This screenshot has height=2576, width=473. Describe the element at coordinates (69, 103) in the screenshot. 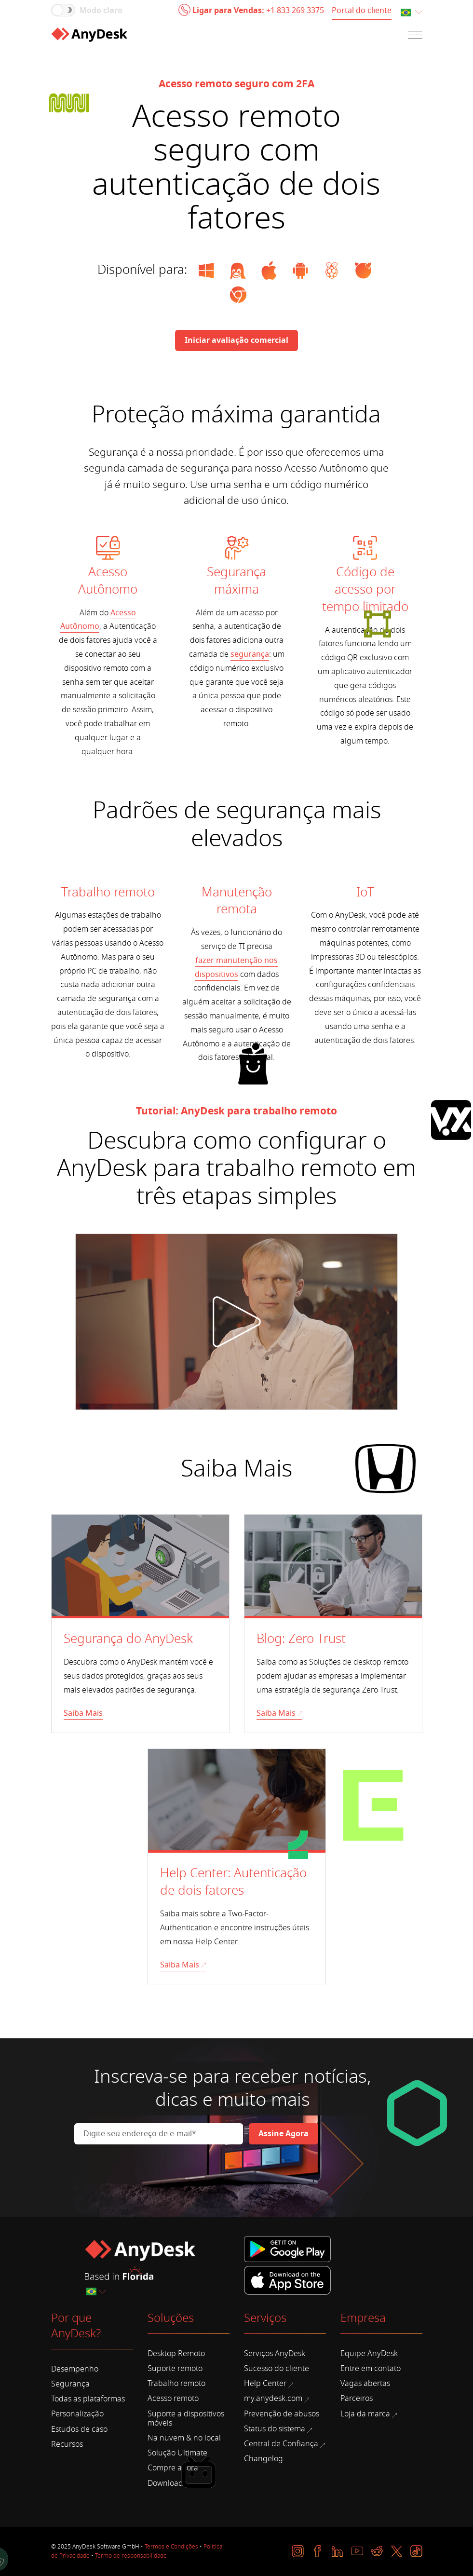

I see `san francisco municipal railway (muni) logo` at that location.